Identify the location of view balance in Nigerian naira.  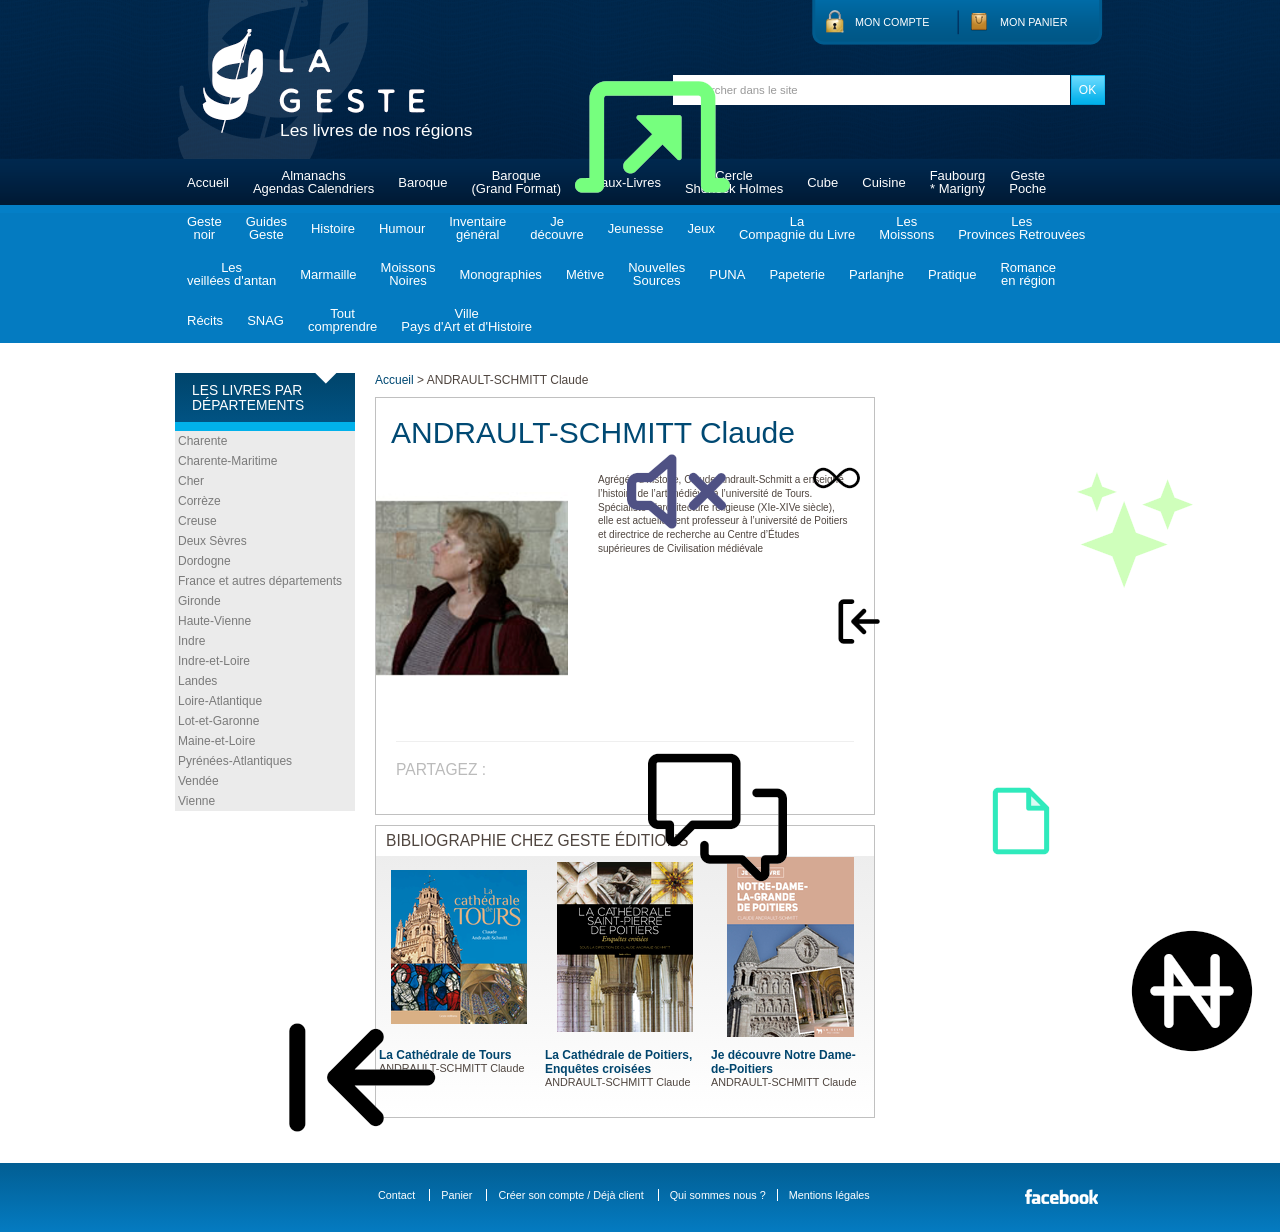
(1192, 991).